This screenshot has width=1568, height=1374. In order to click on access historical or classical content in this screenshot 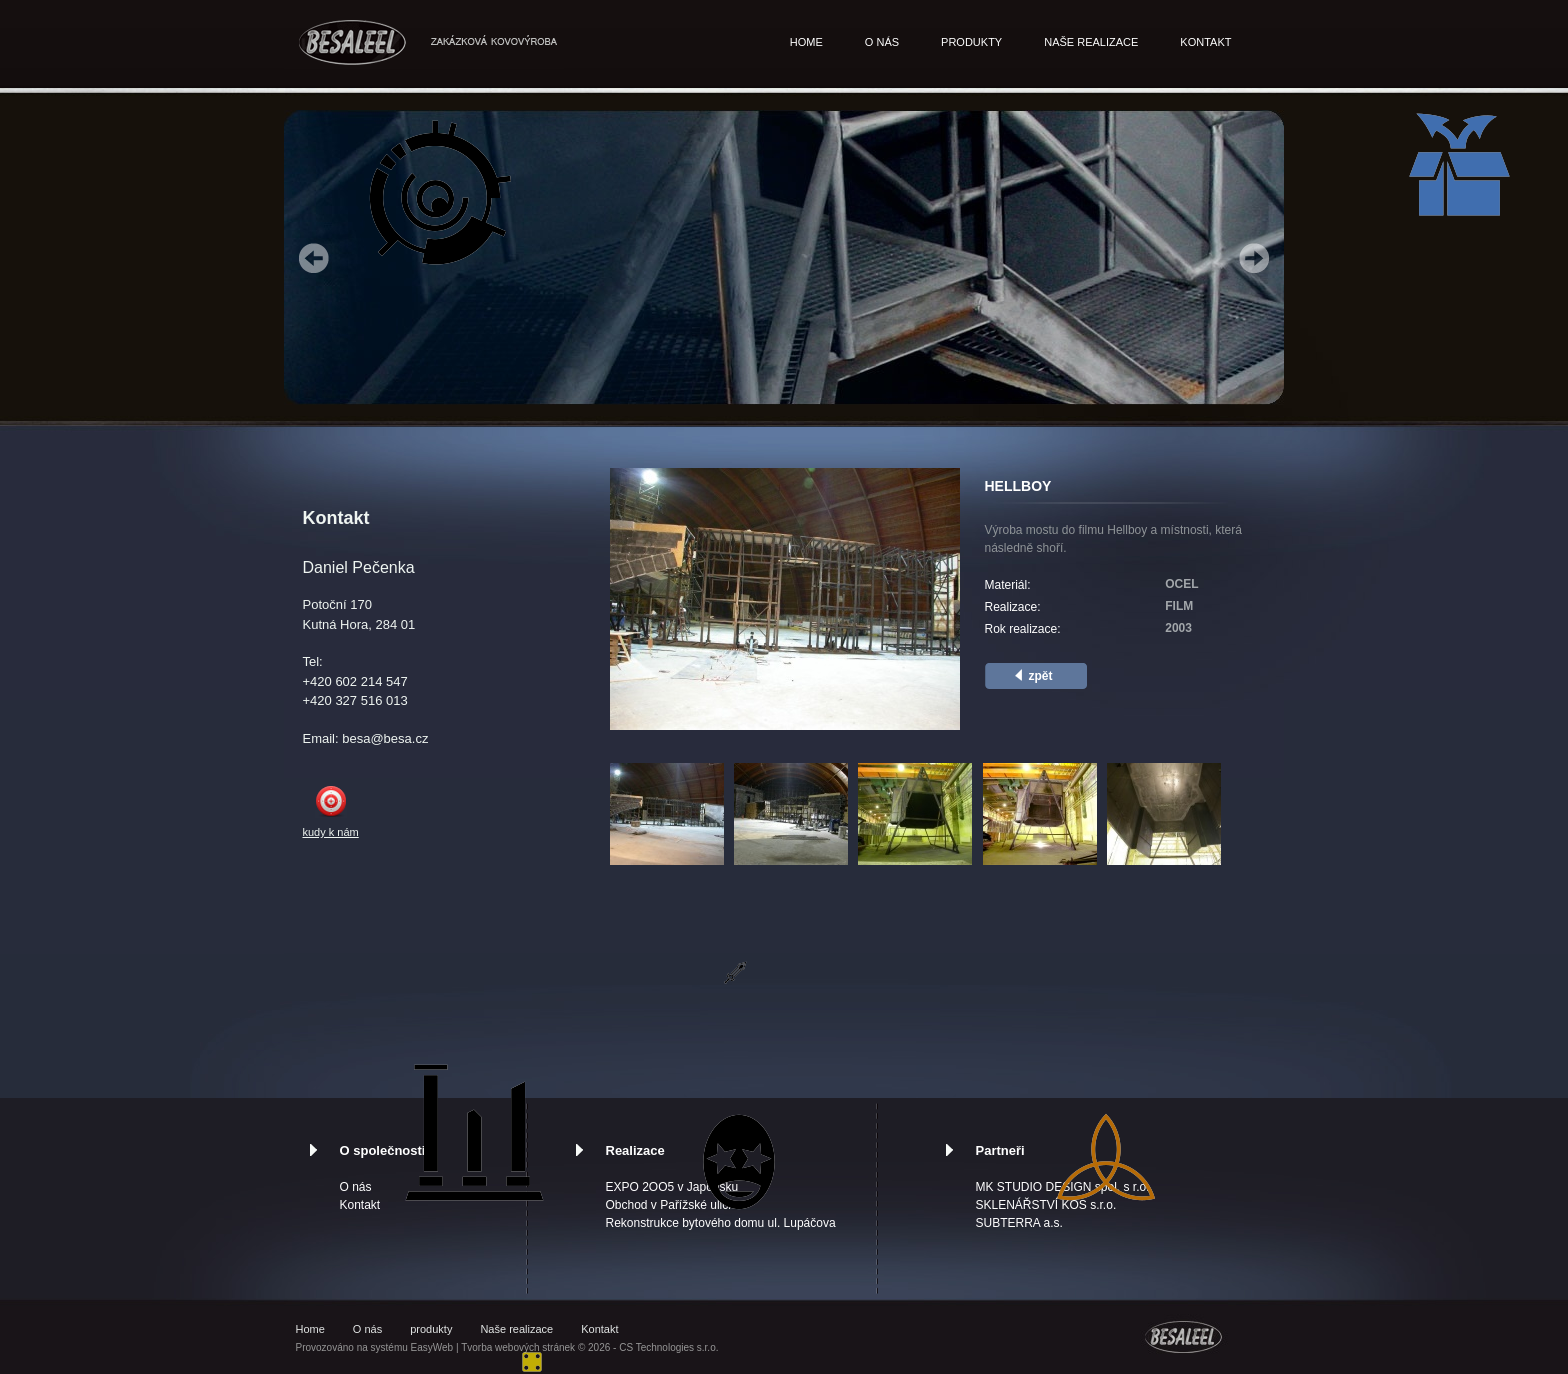, I will do `click(474, 1130)`.